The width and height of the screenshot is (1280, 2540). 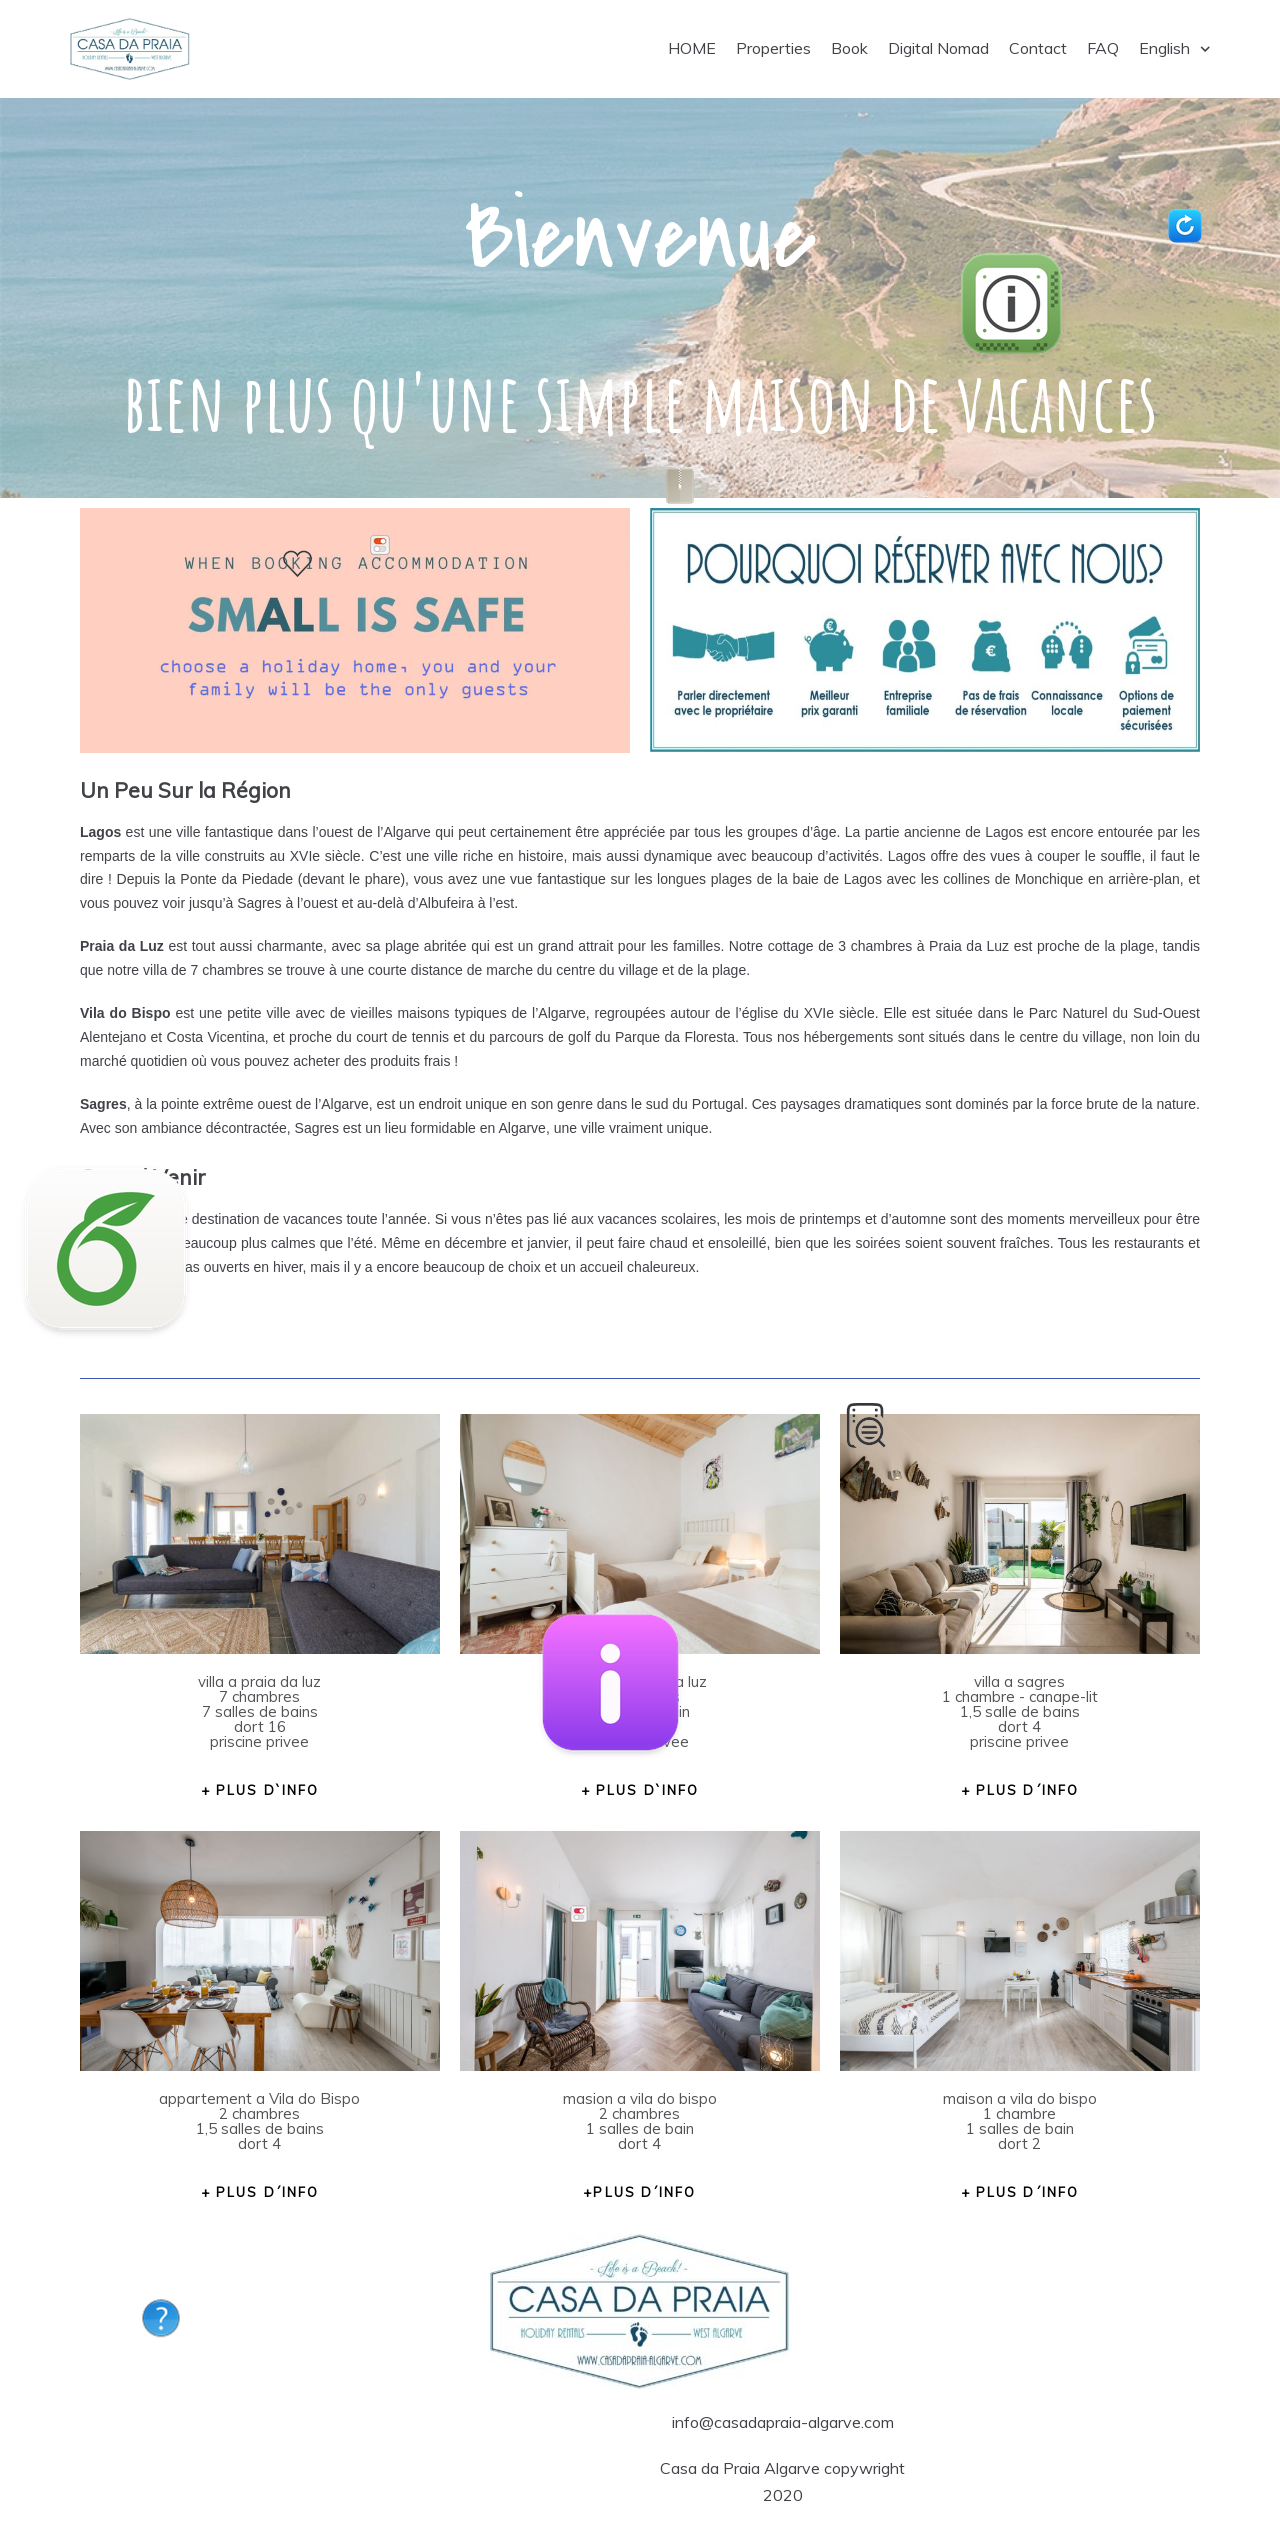 I want to click on restart the system or application, so click(x=1185, y=226).